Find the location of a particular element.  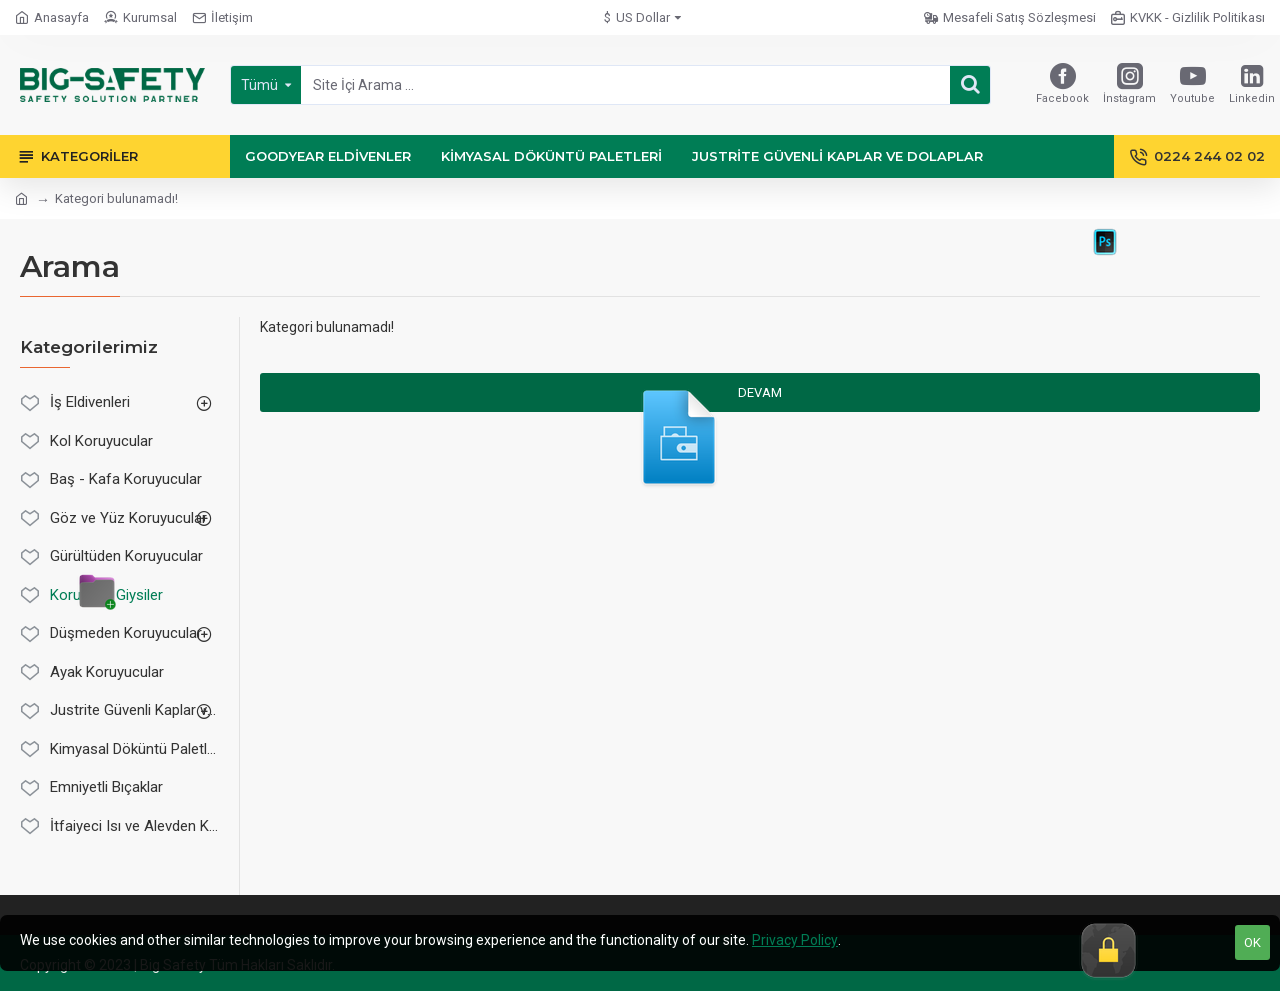

apple wallet pass file is located at coordinates (679, 439).